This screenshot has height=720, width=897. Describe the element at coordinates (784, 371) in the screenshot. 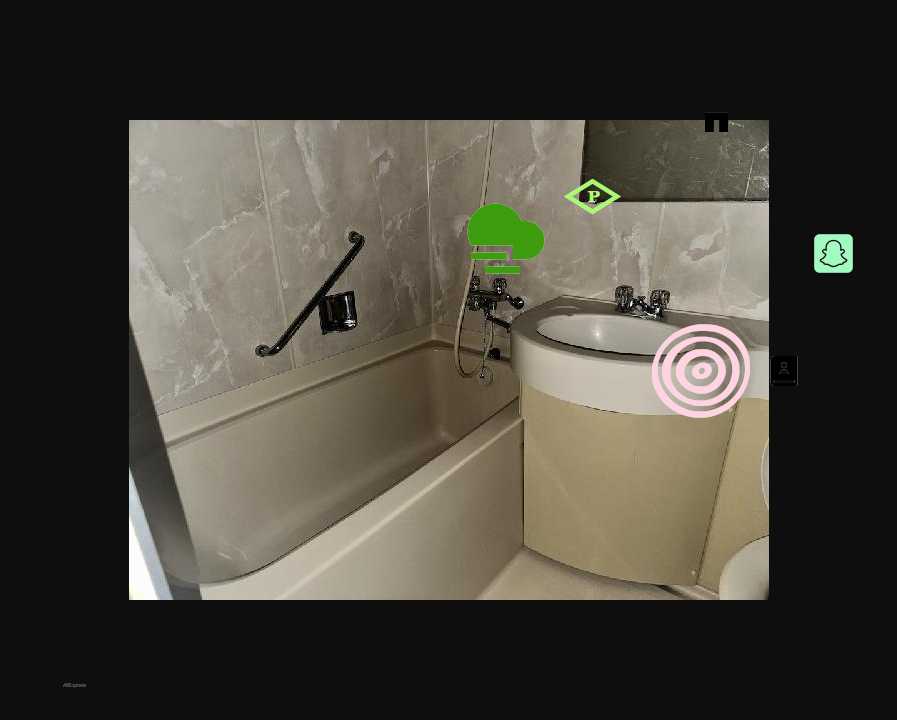

I see `open contacts or address book` at that location.